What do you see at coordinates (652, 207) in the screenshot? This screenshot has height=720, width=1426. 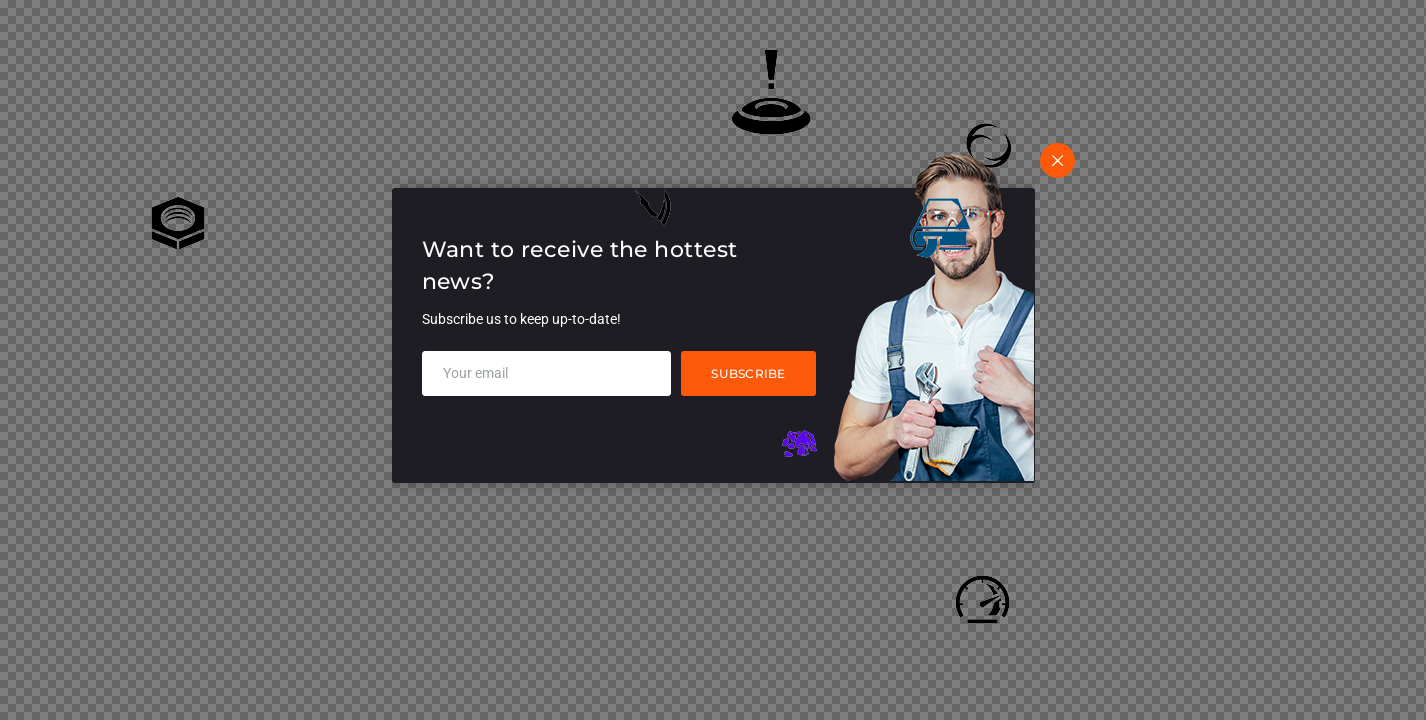 I see `indicates a tearing or ripping action in gameplay` at bounding box center [652, 207].